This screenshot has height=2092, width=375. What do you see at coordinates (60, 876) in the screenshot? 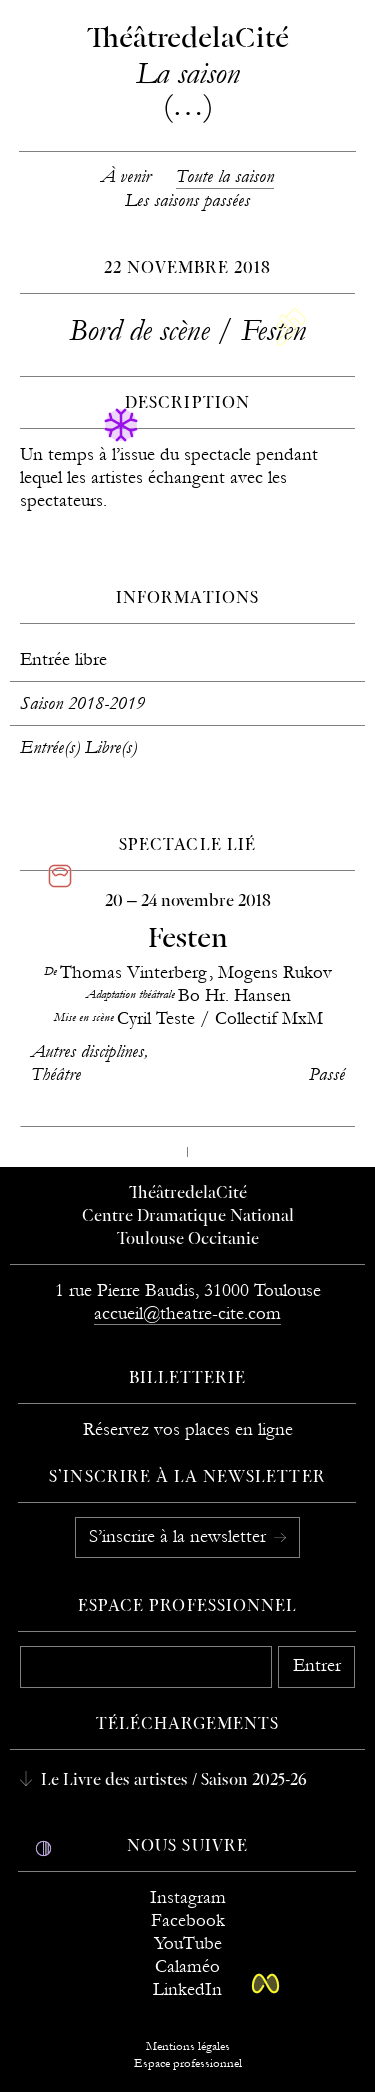
I see `view weight or measurement data` at bounding box center [60, 876].